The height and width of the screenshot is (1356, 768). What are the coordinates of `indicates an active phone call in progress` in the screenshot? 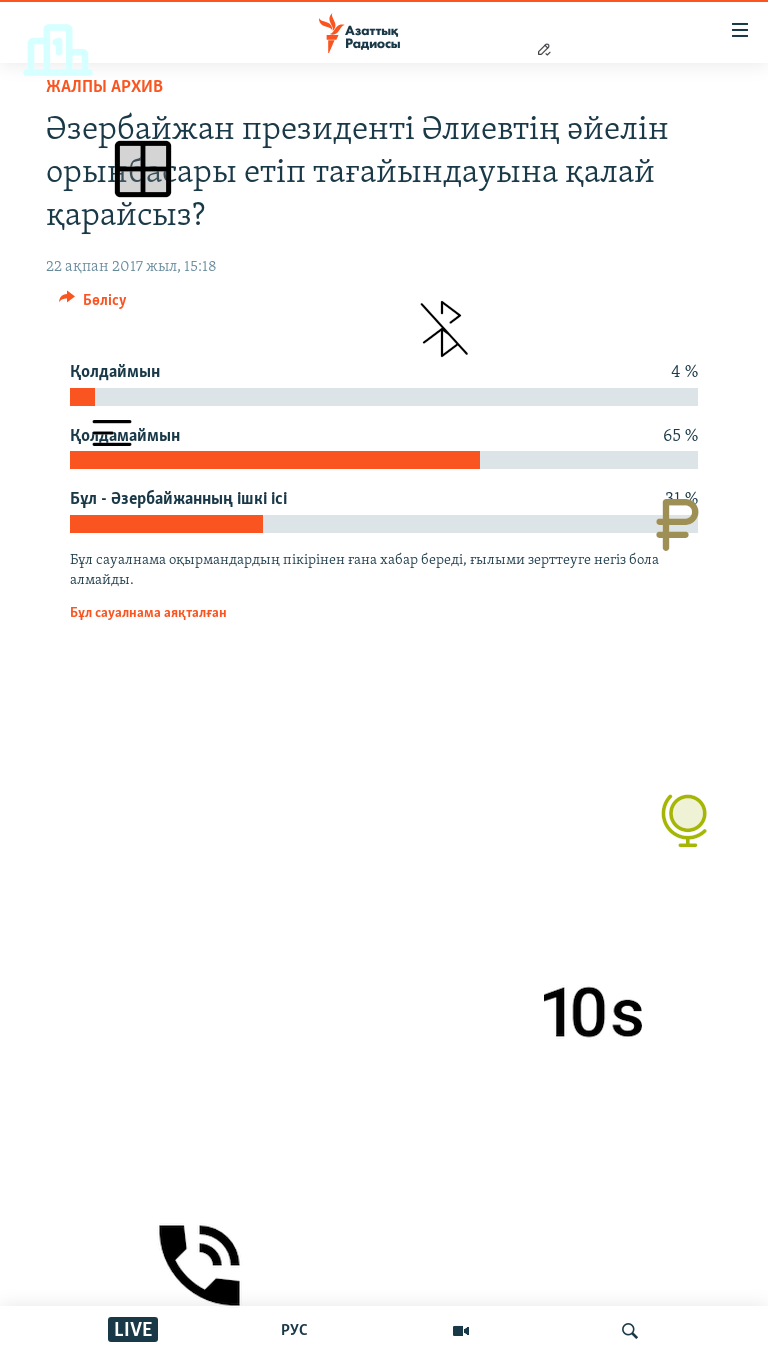 It's located at (199, 1265).